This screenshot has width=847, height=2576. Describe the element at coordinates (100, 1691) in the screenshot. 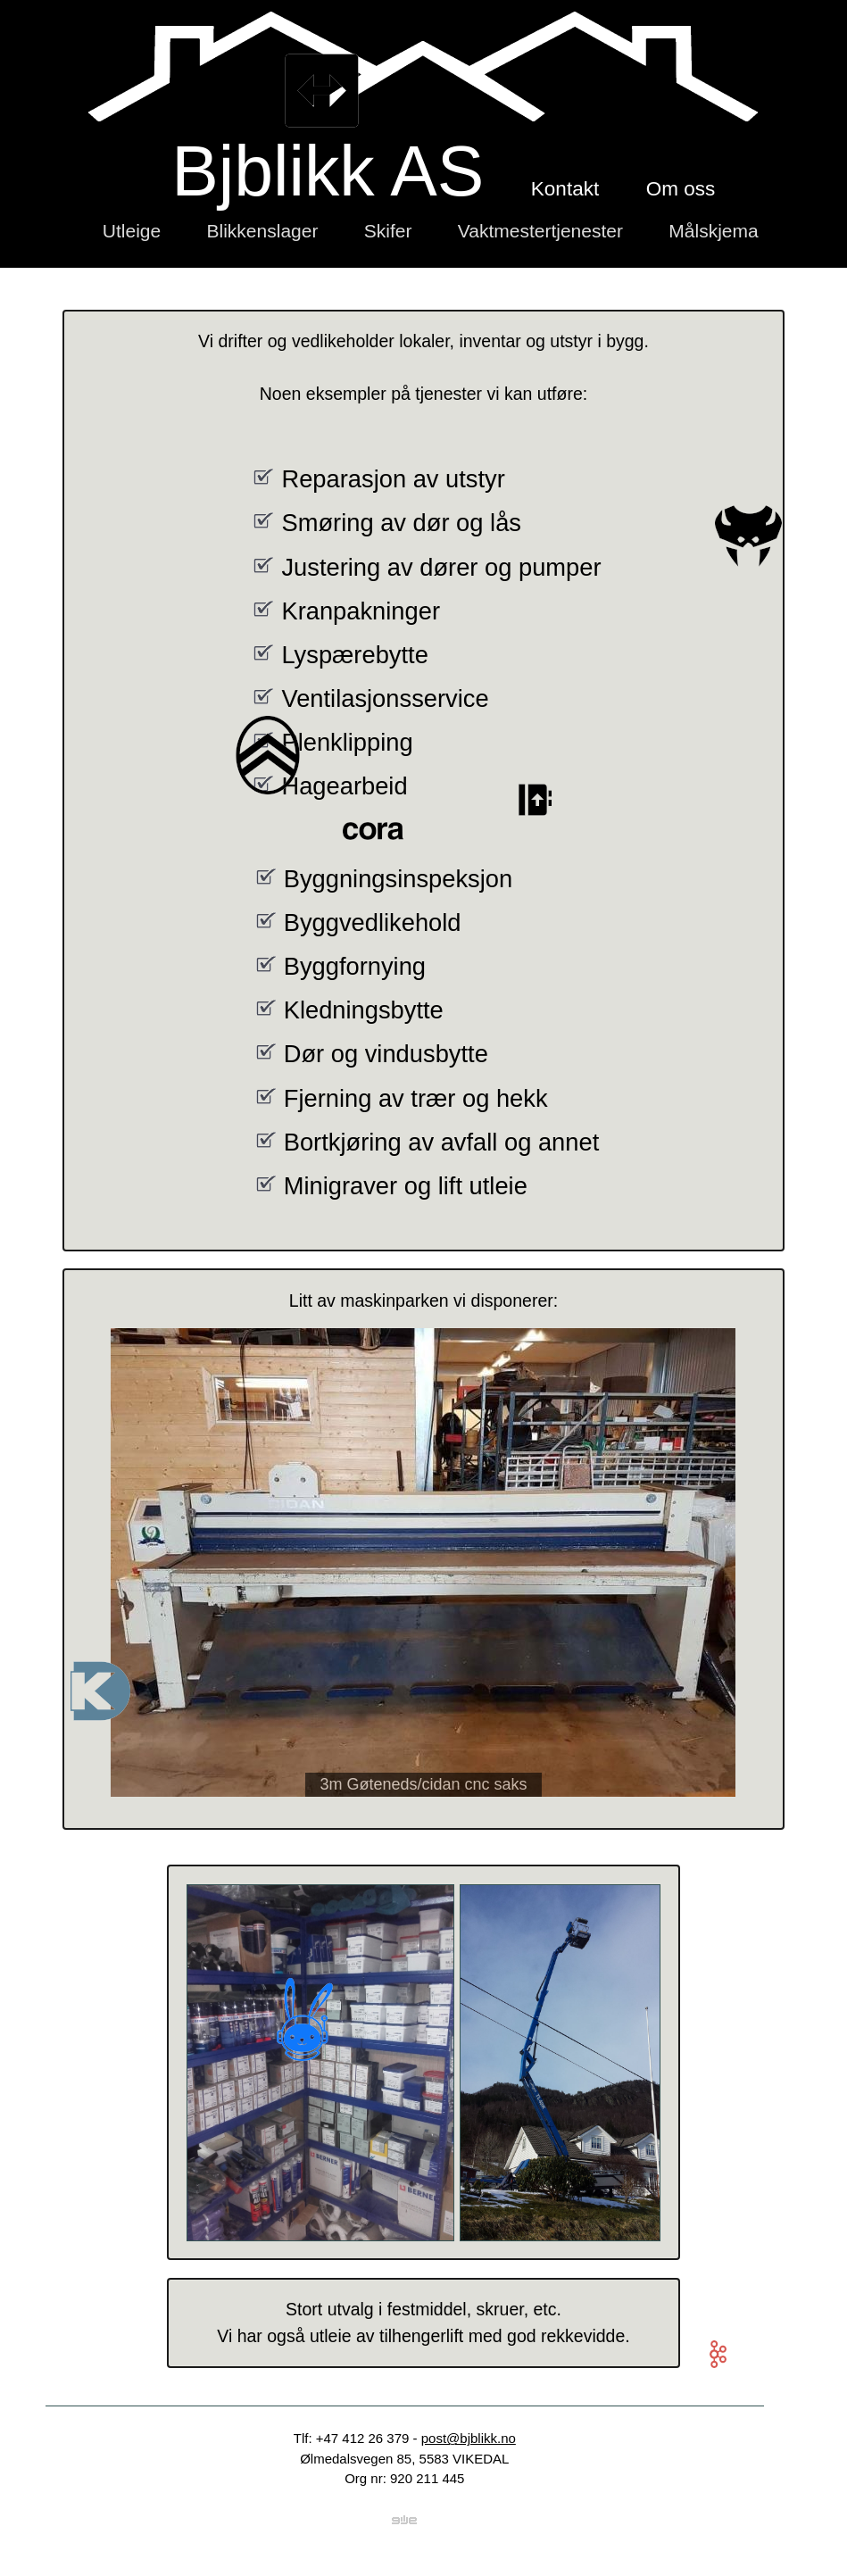

I see `visit Digi-Key Electronics website` at that location.